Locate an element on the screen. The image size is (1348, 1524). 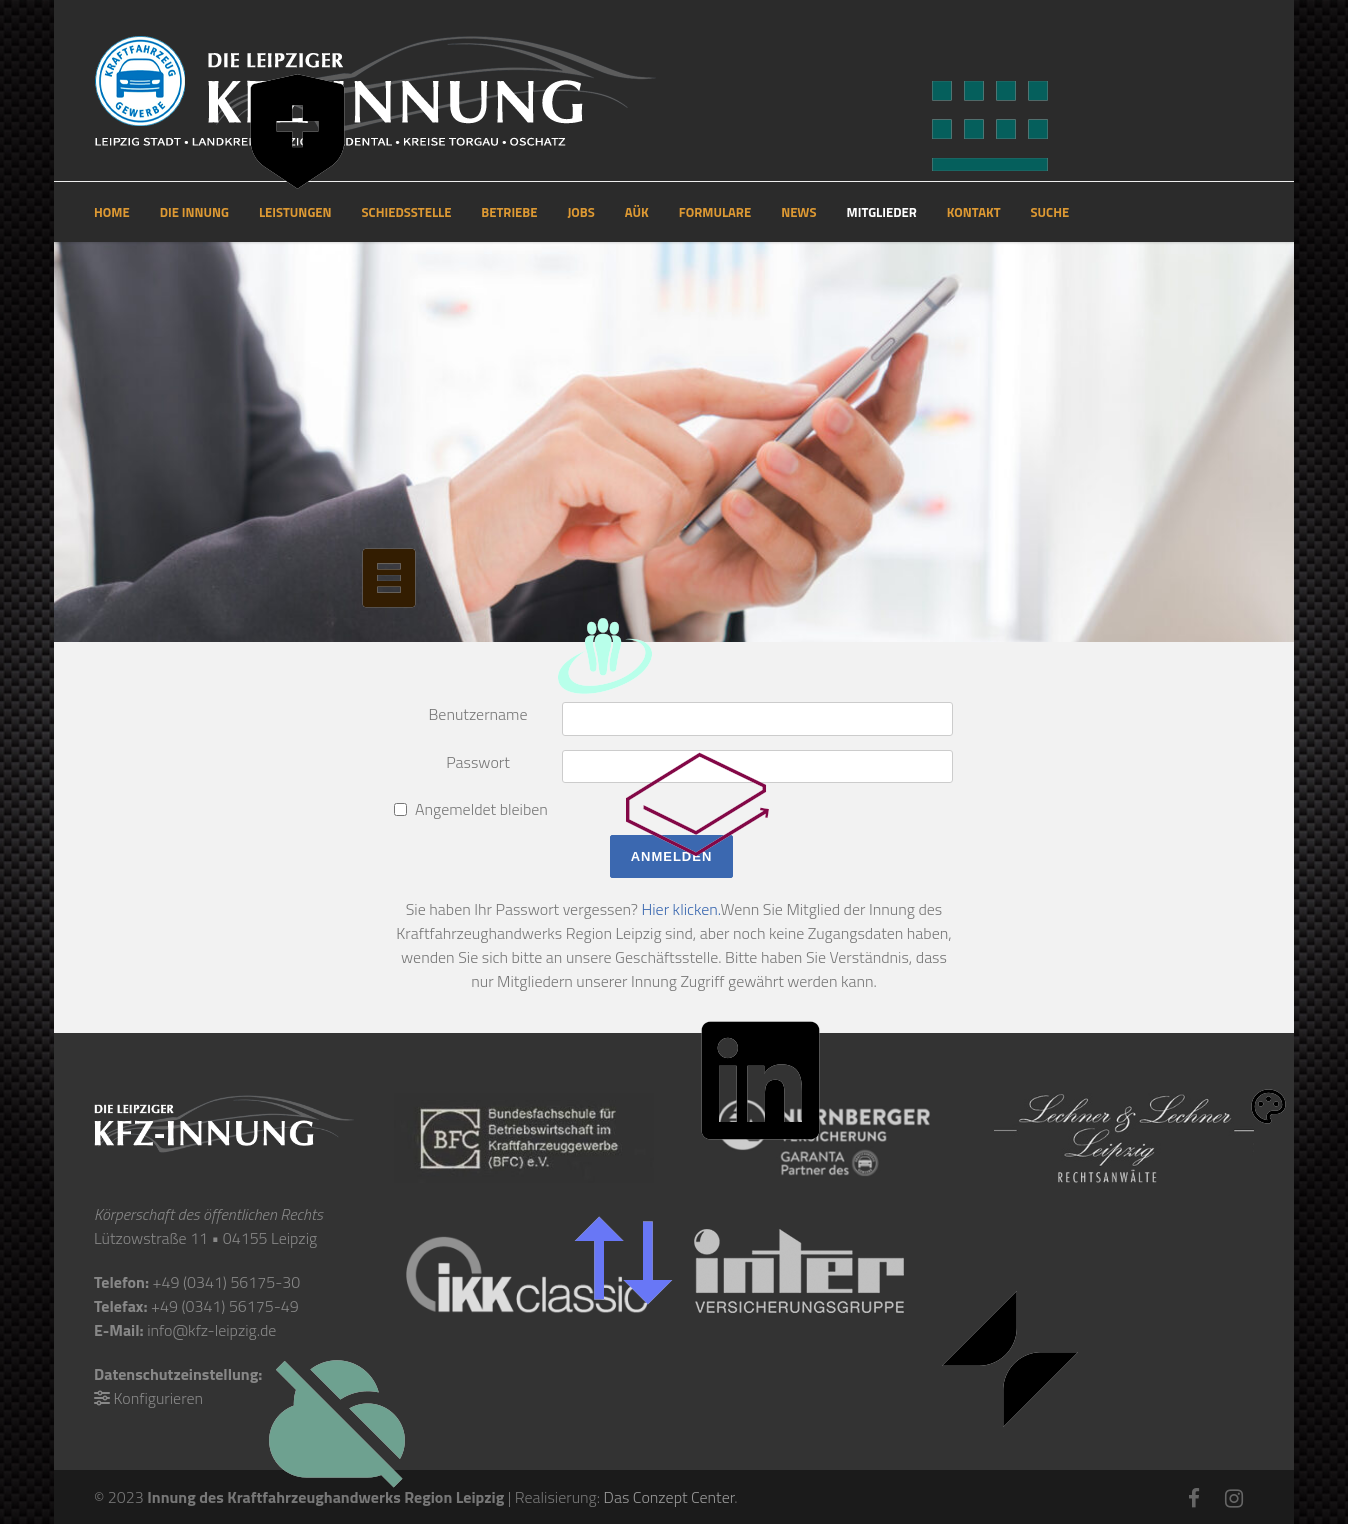
view document list is located at coordinates (389, 578).